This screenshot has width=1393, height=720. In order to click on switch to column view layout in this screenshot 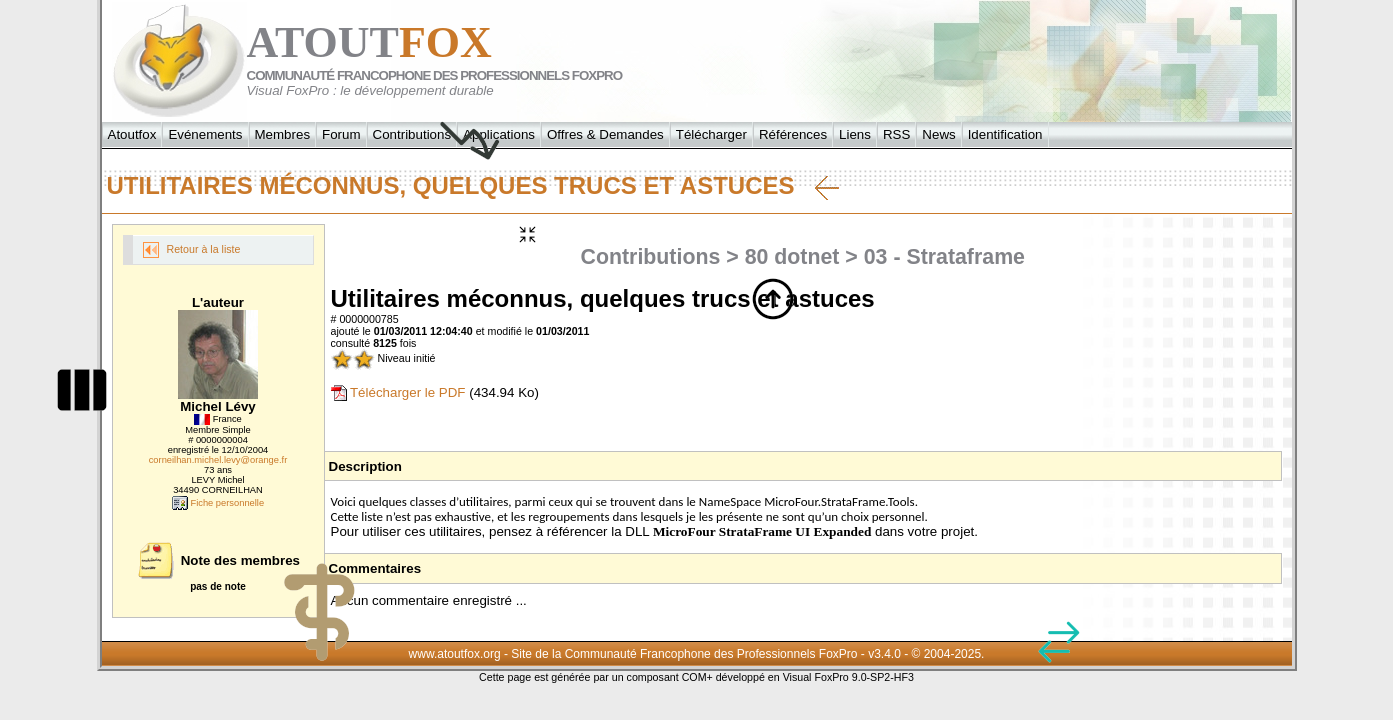, I will do `click(82, 390)`.